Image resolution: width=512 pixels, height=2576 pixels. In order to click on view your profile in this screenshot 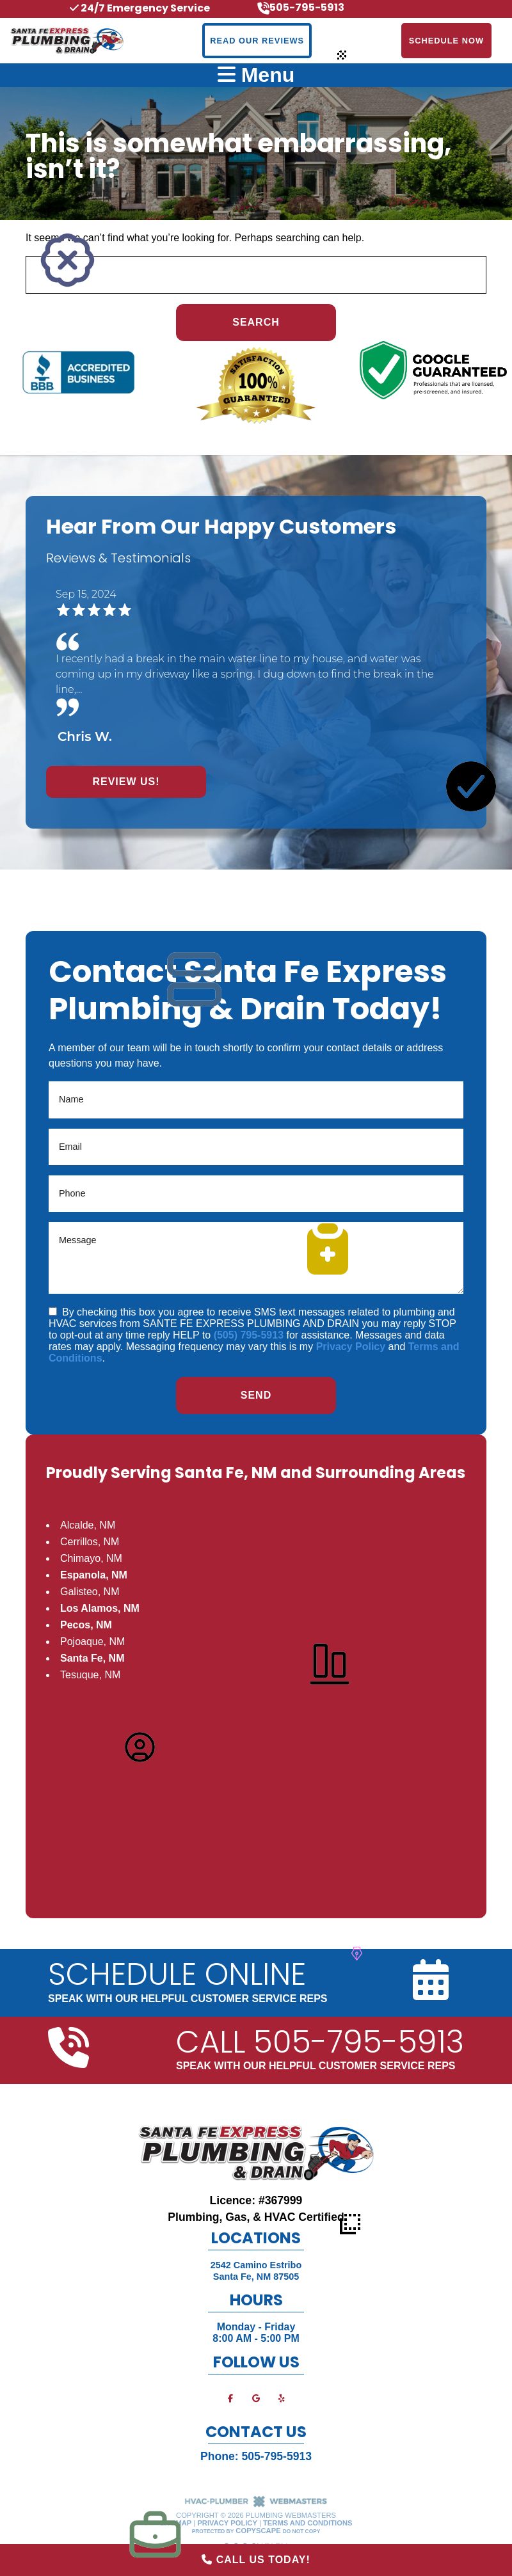, I will do `click(140, 1747)`.